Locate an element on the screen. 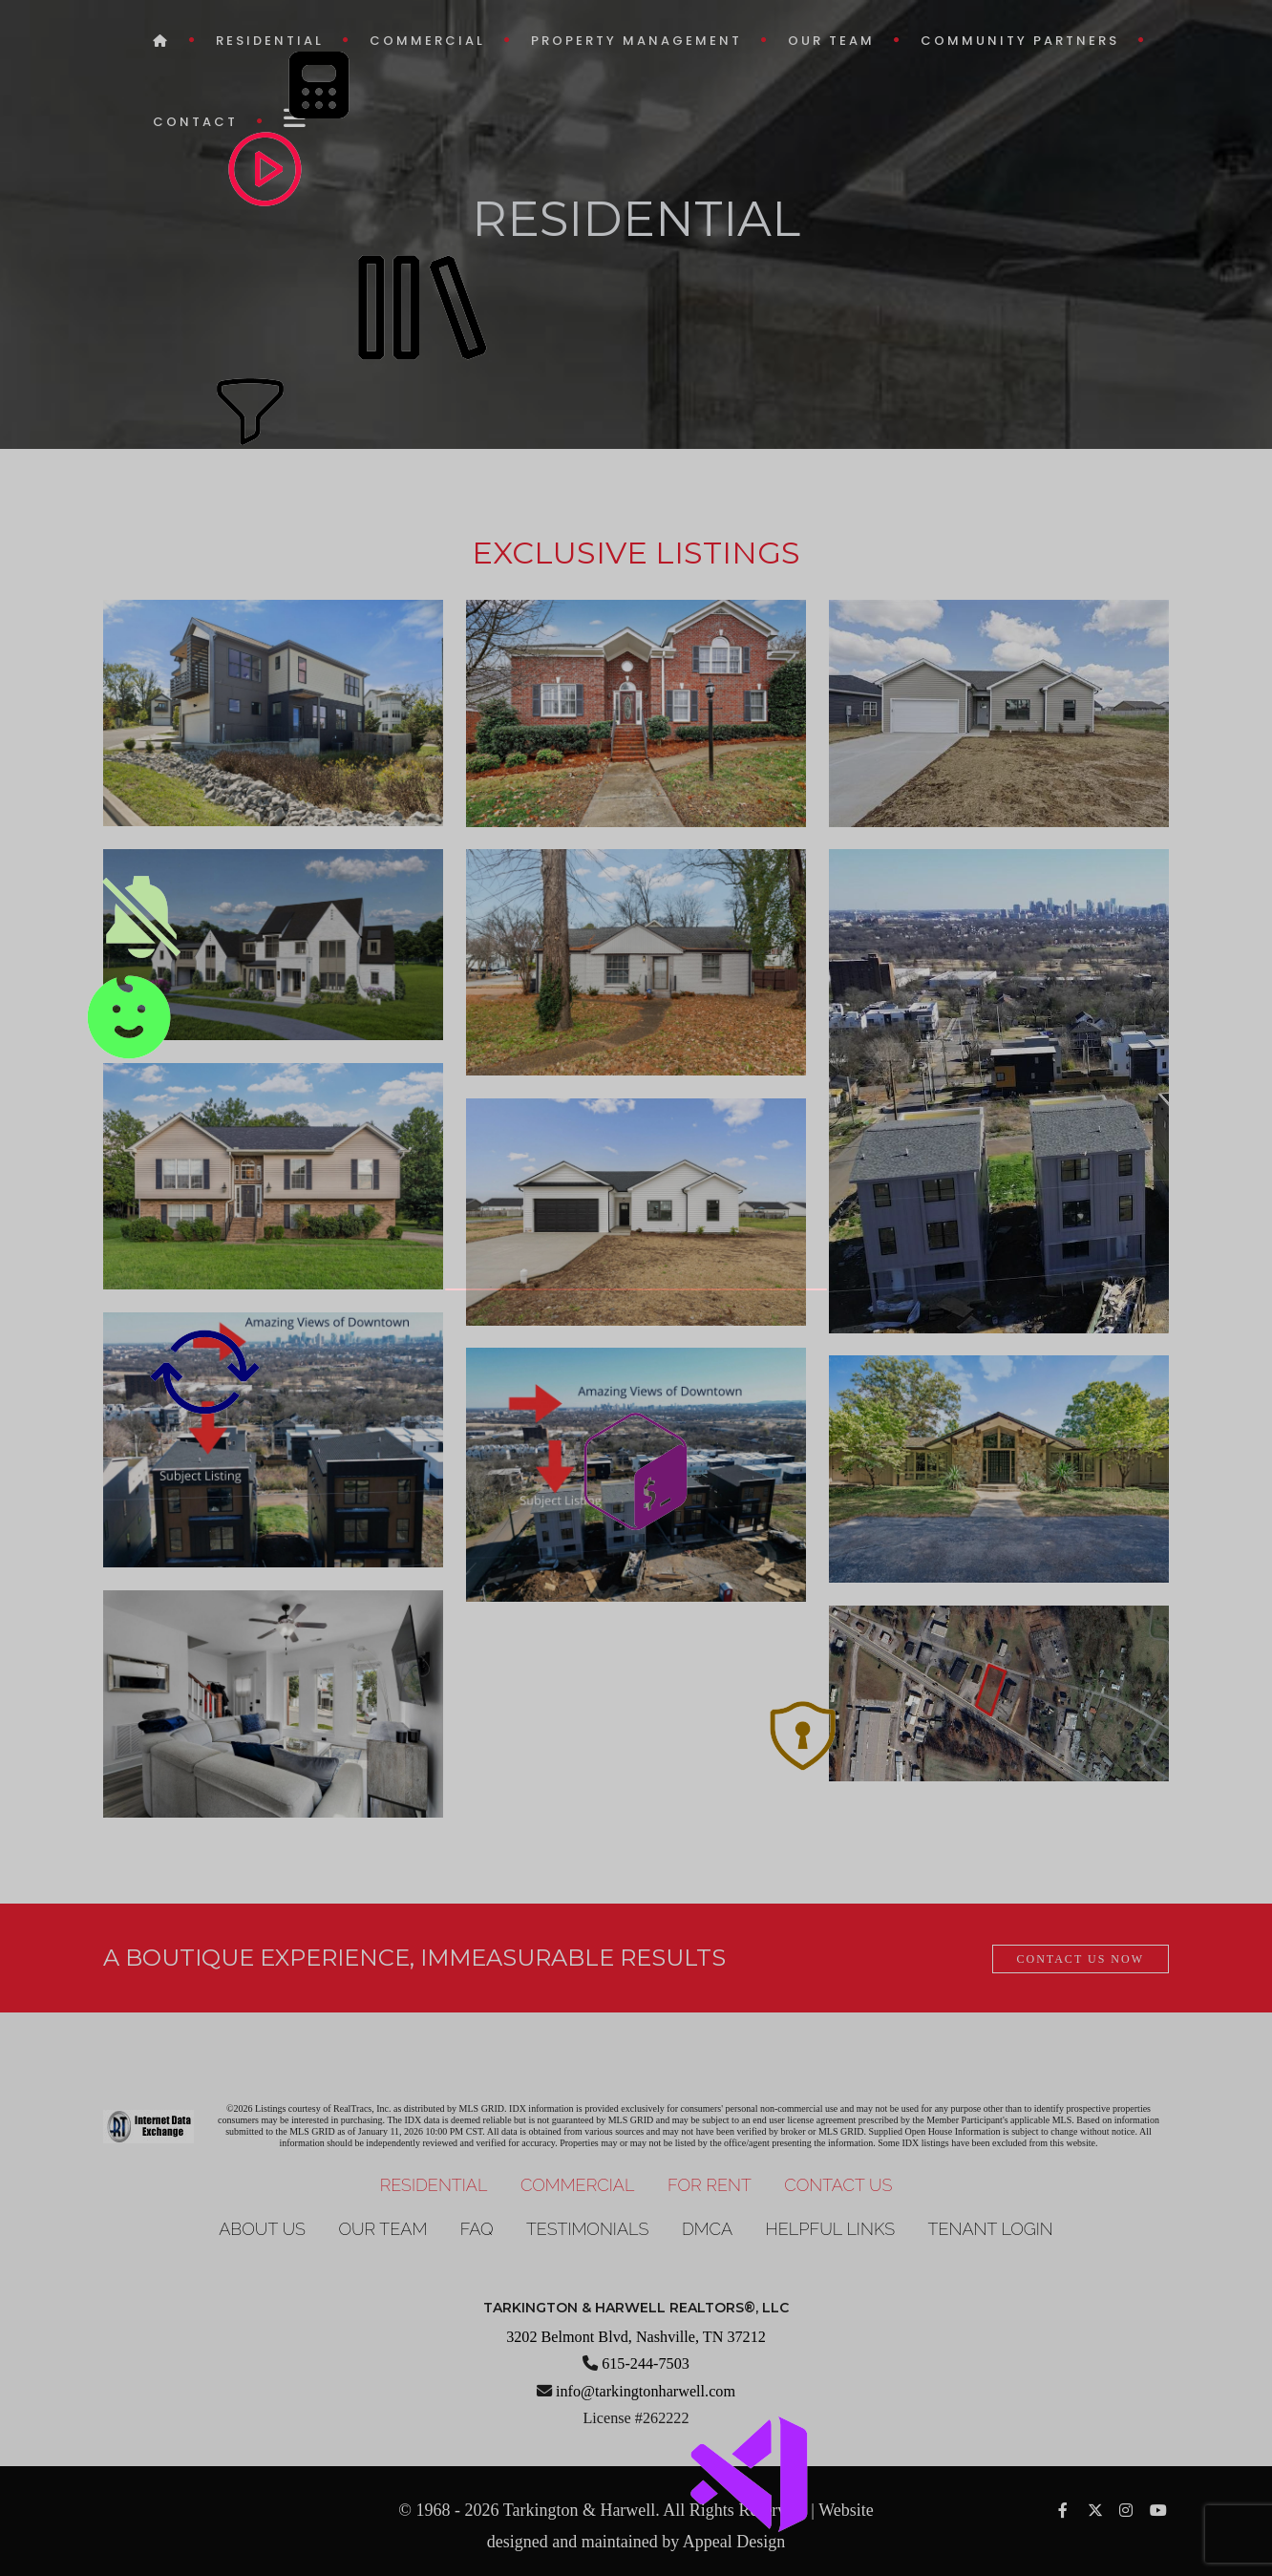  switch to kids mode or child-friendly content is located at coordinates (129, 1017).